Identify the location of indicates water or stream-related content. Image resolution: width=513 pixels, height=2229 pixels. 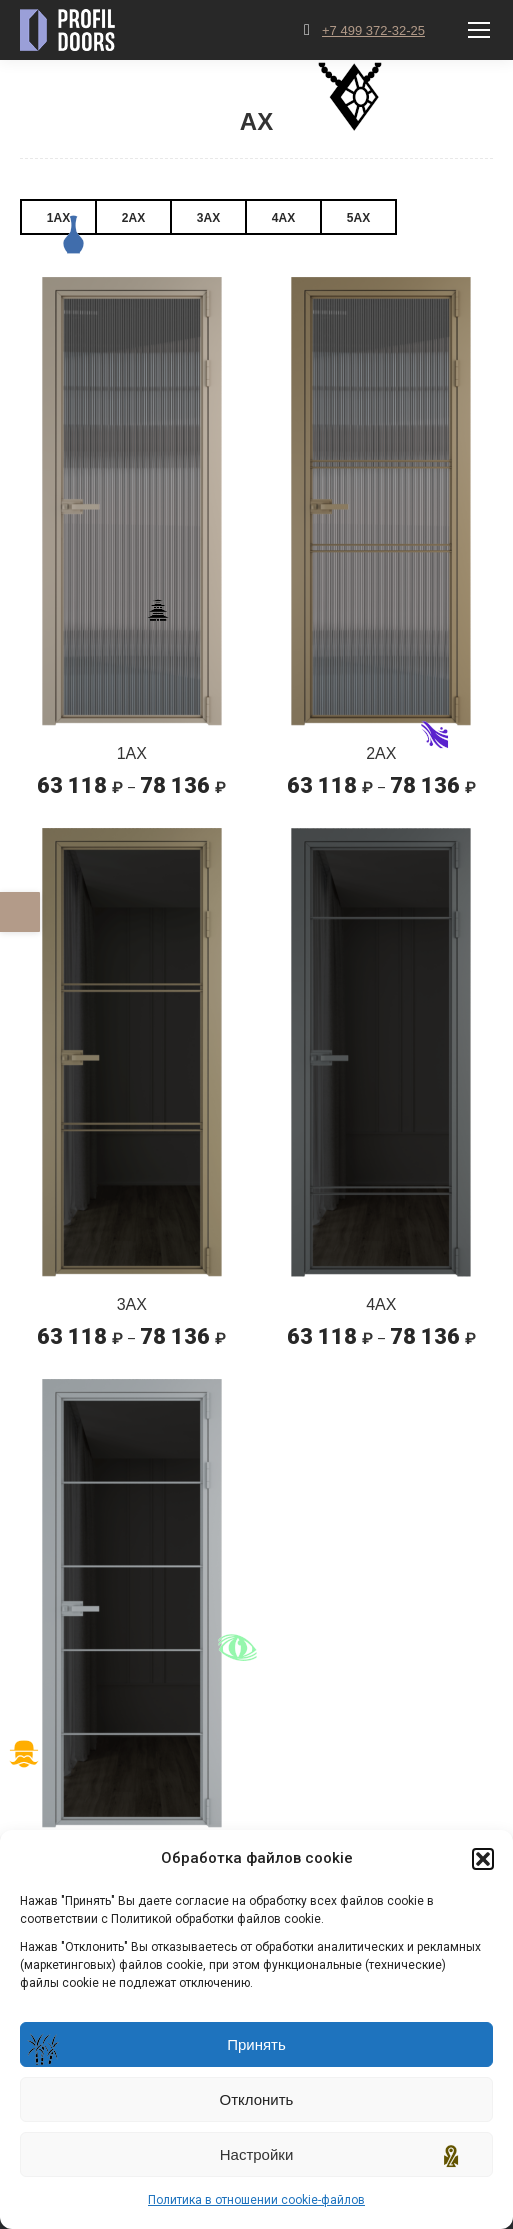
(434, 734).